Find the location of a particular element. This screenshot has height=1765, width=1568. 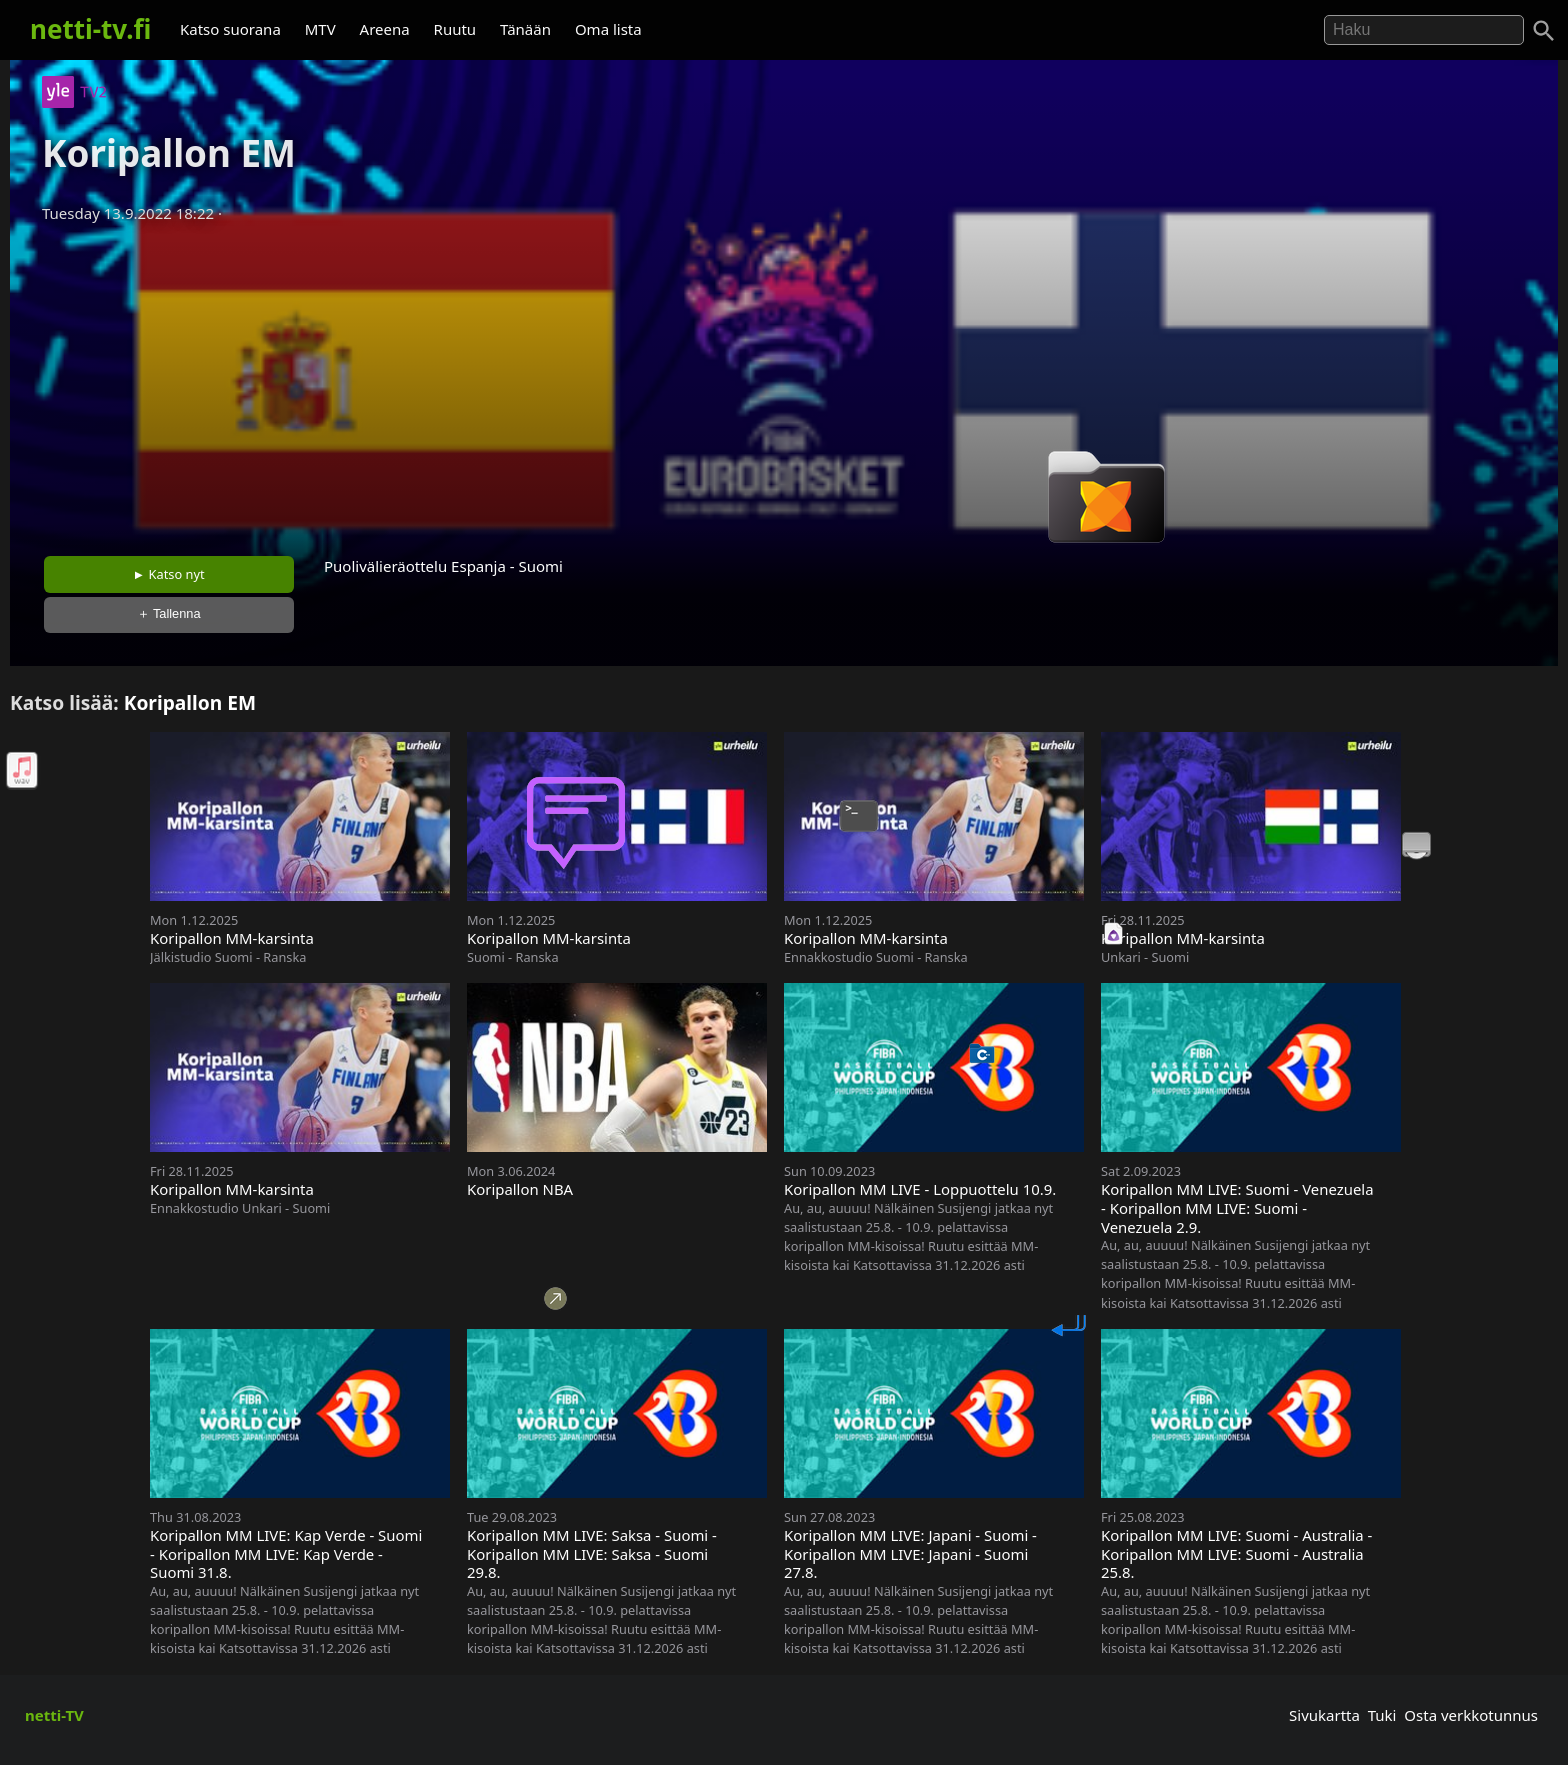

reply to all recipients of an email is located at coordinates (1068, 1323).